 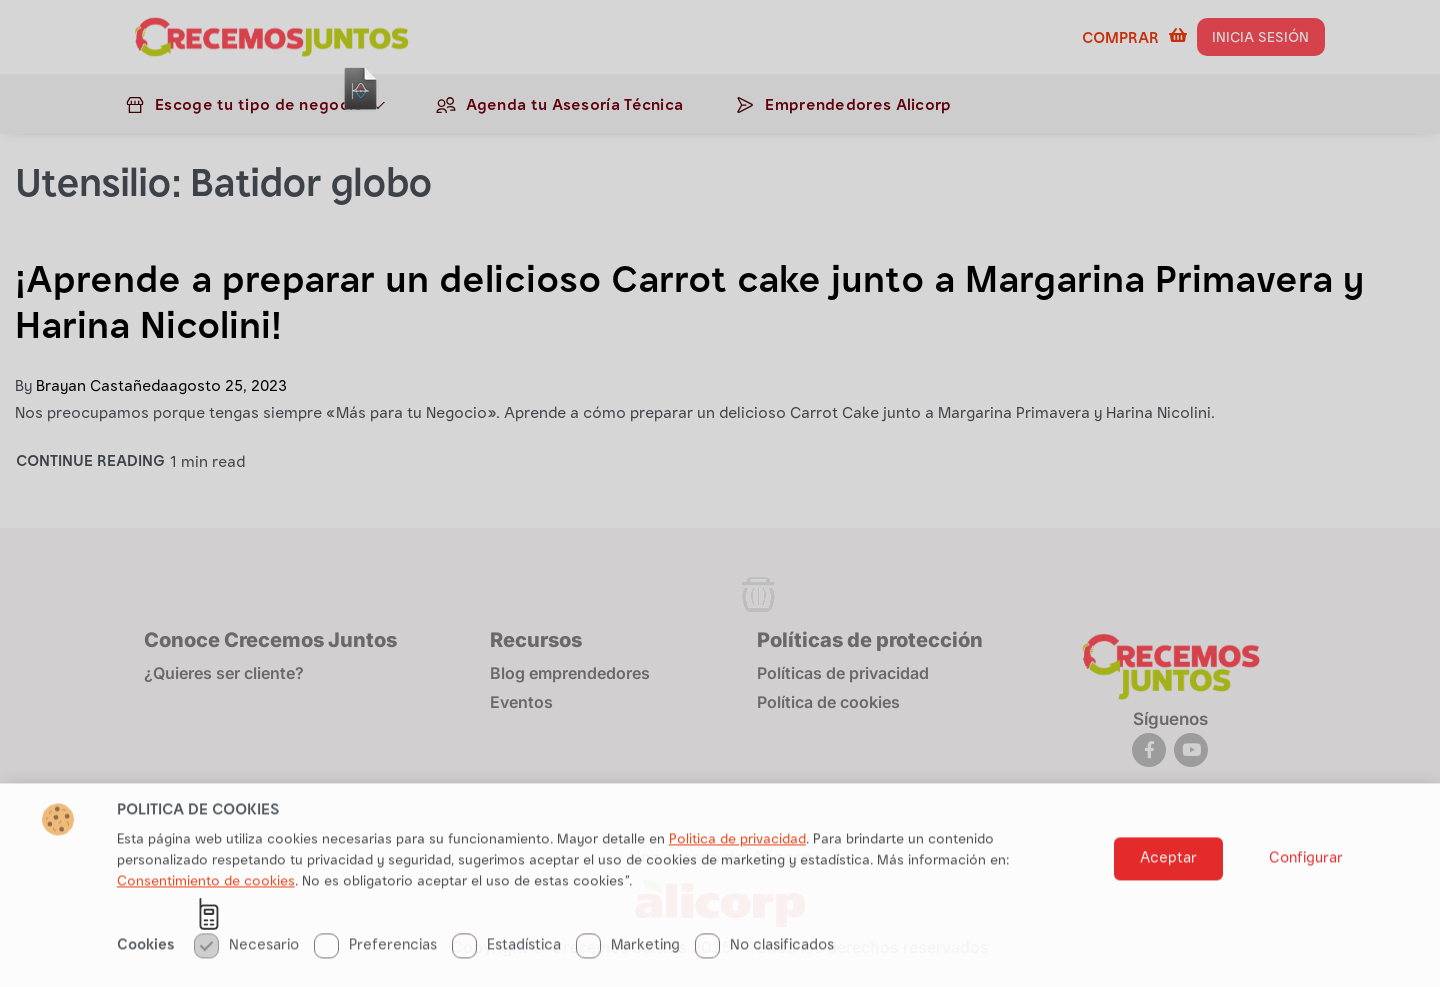 What do you see at coordinates (360, 89) in the screenshot?
I see `open a LabPlot2 data analysis file` at bounding box center [360, 89].